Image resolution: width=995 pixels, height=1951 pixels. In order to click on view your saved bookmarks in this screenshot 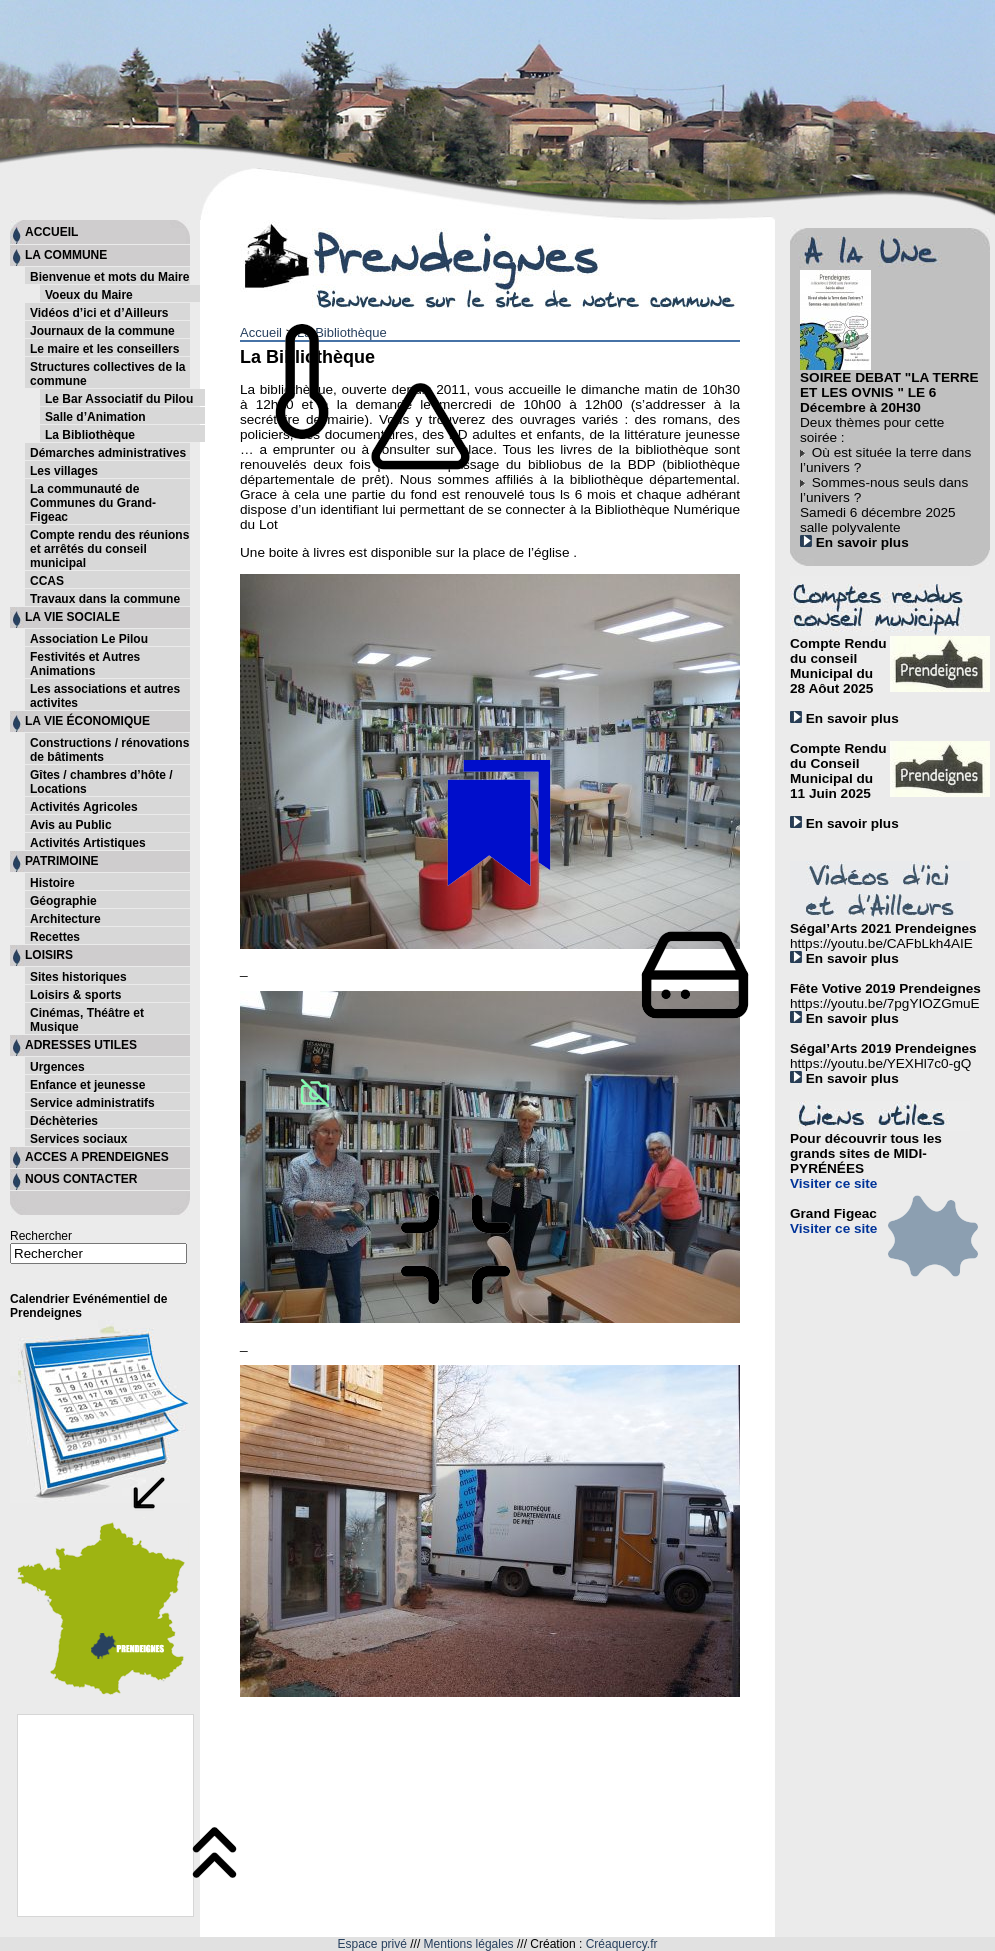, I will do `click(499, 823)`.